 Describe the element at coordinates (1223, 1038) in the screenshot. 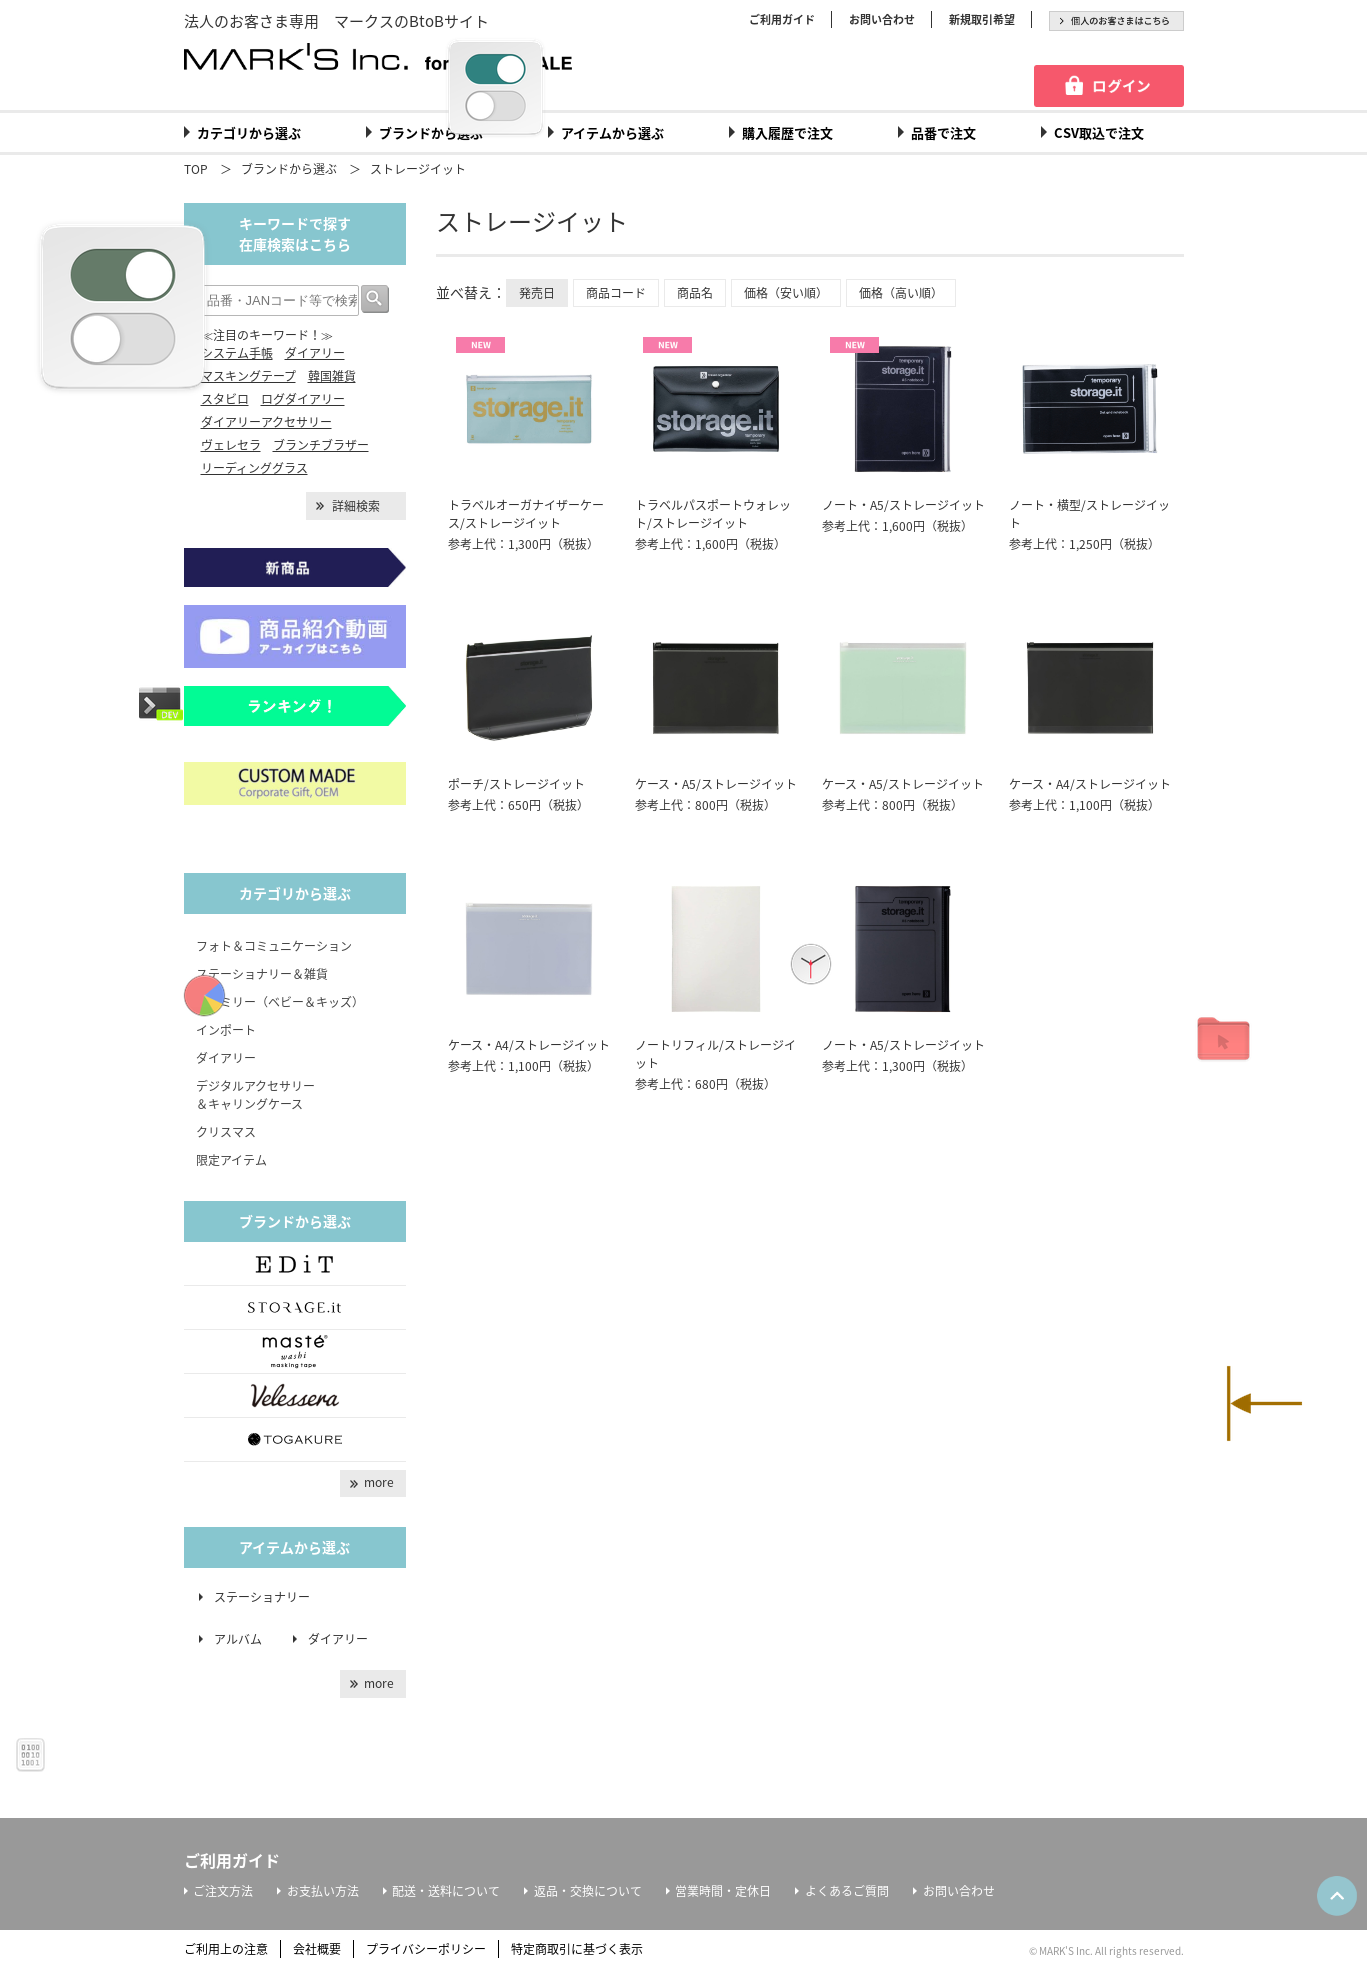

I see `open krusader file manager with root privileges` at that location.